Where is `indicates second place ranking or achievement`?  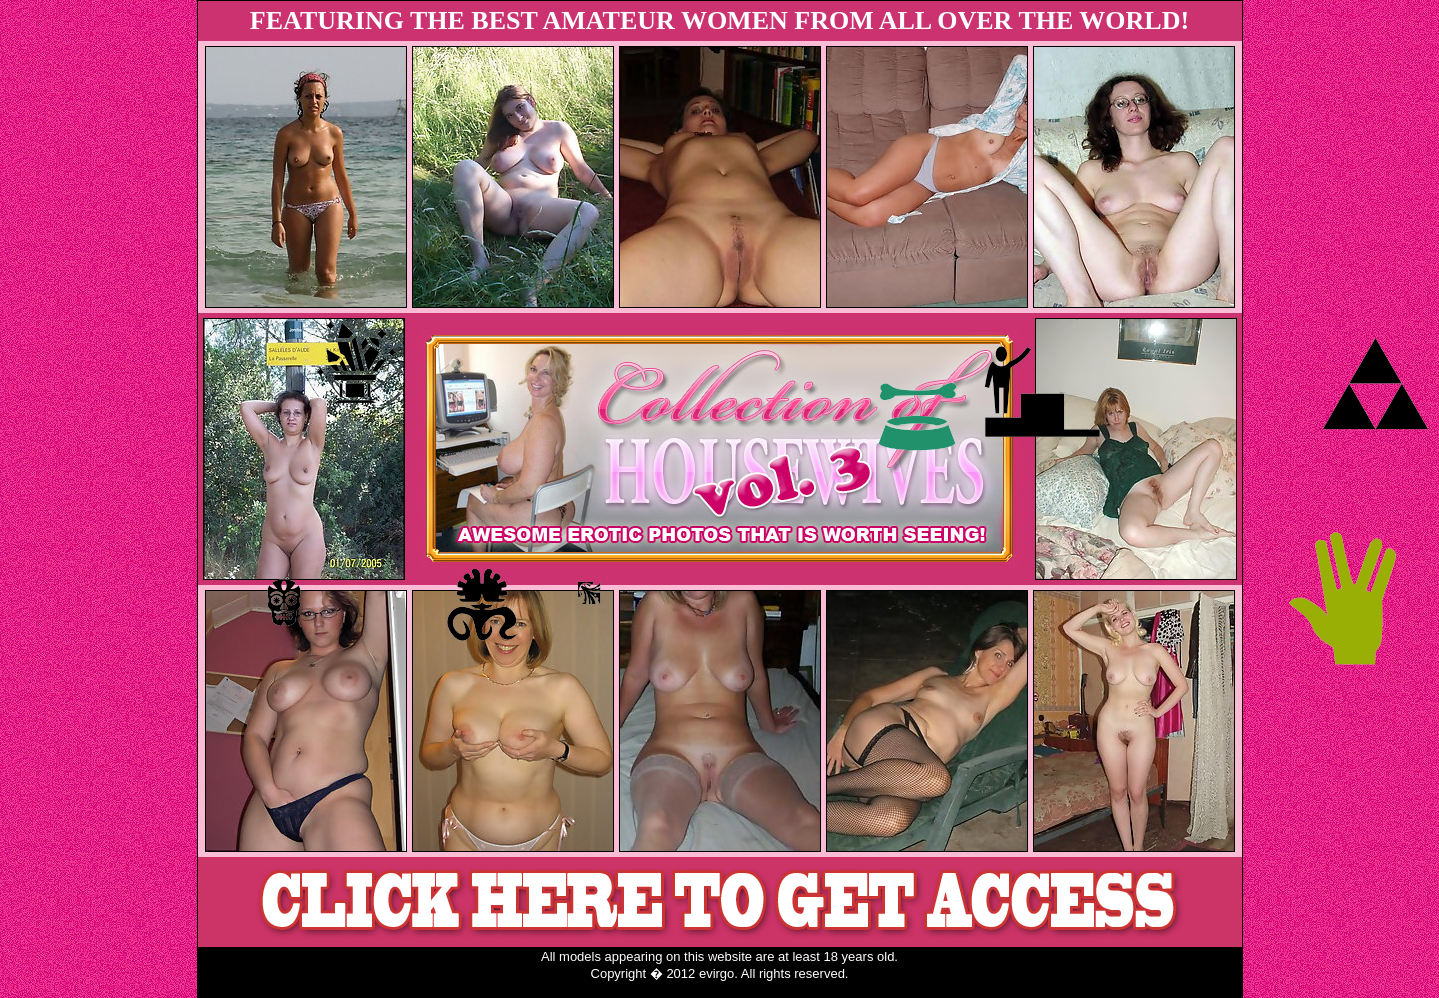
indicates second place ranking or achievement is located at coordinates (1042, 379).